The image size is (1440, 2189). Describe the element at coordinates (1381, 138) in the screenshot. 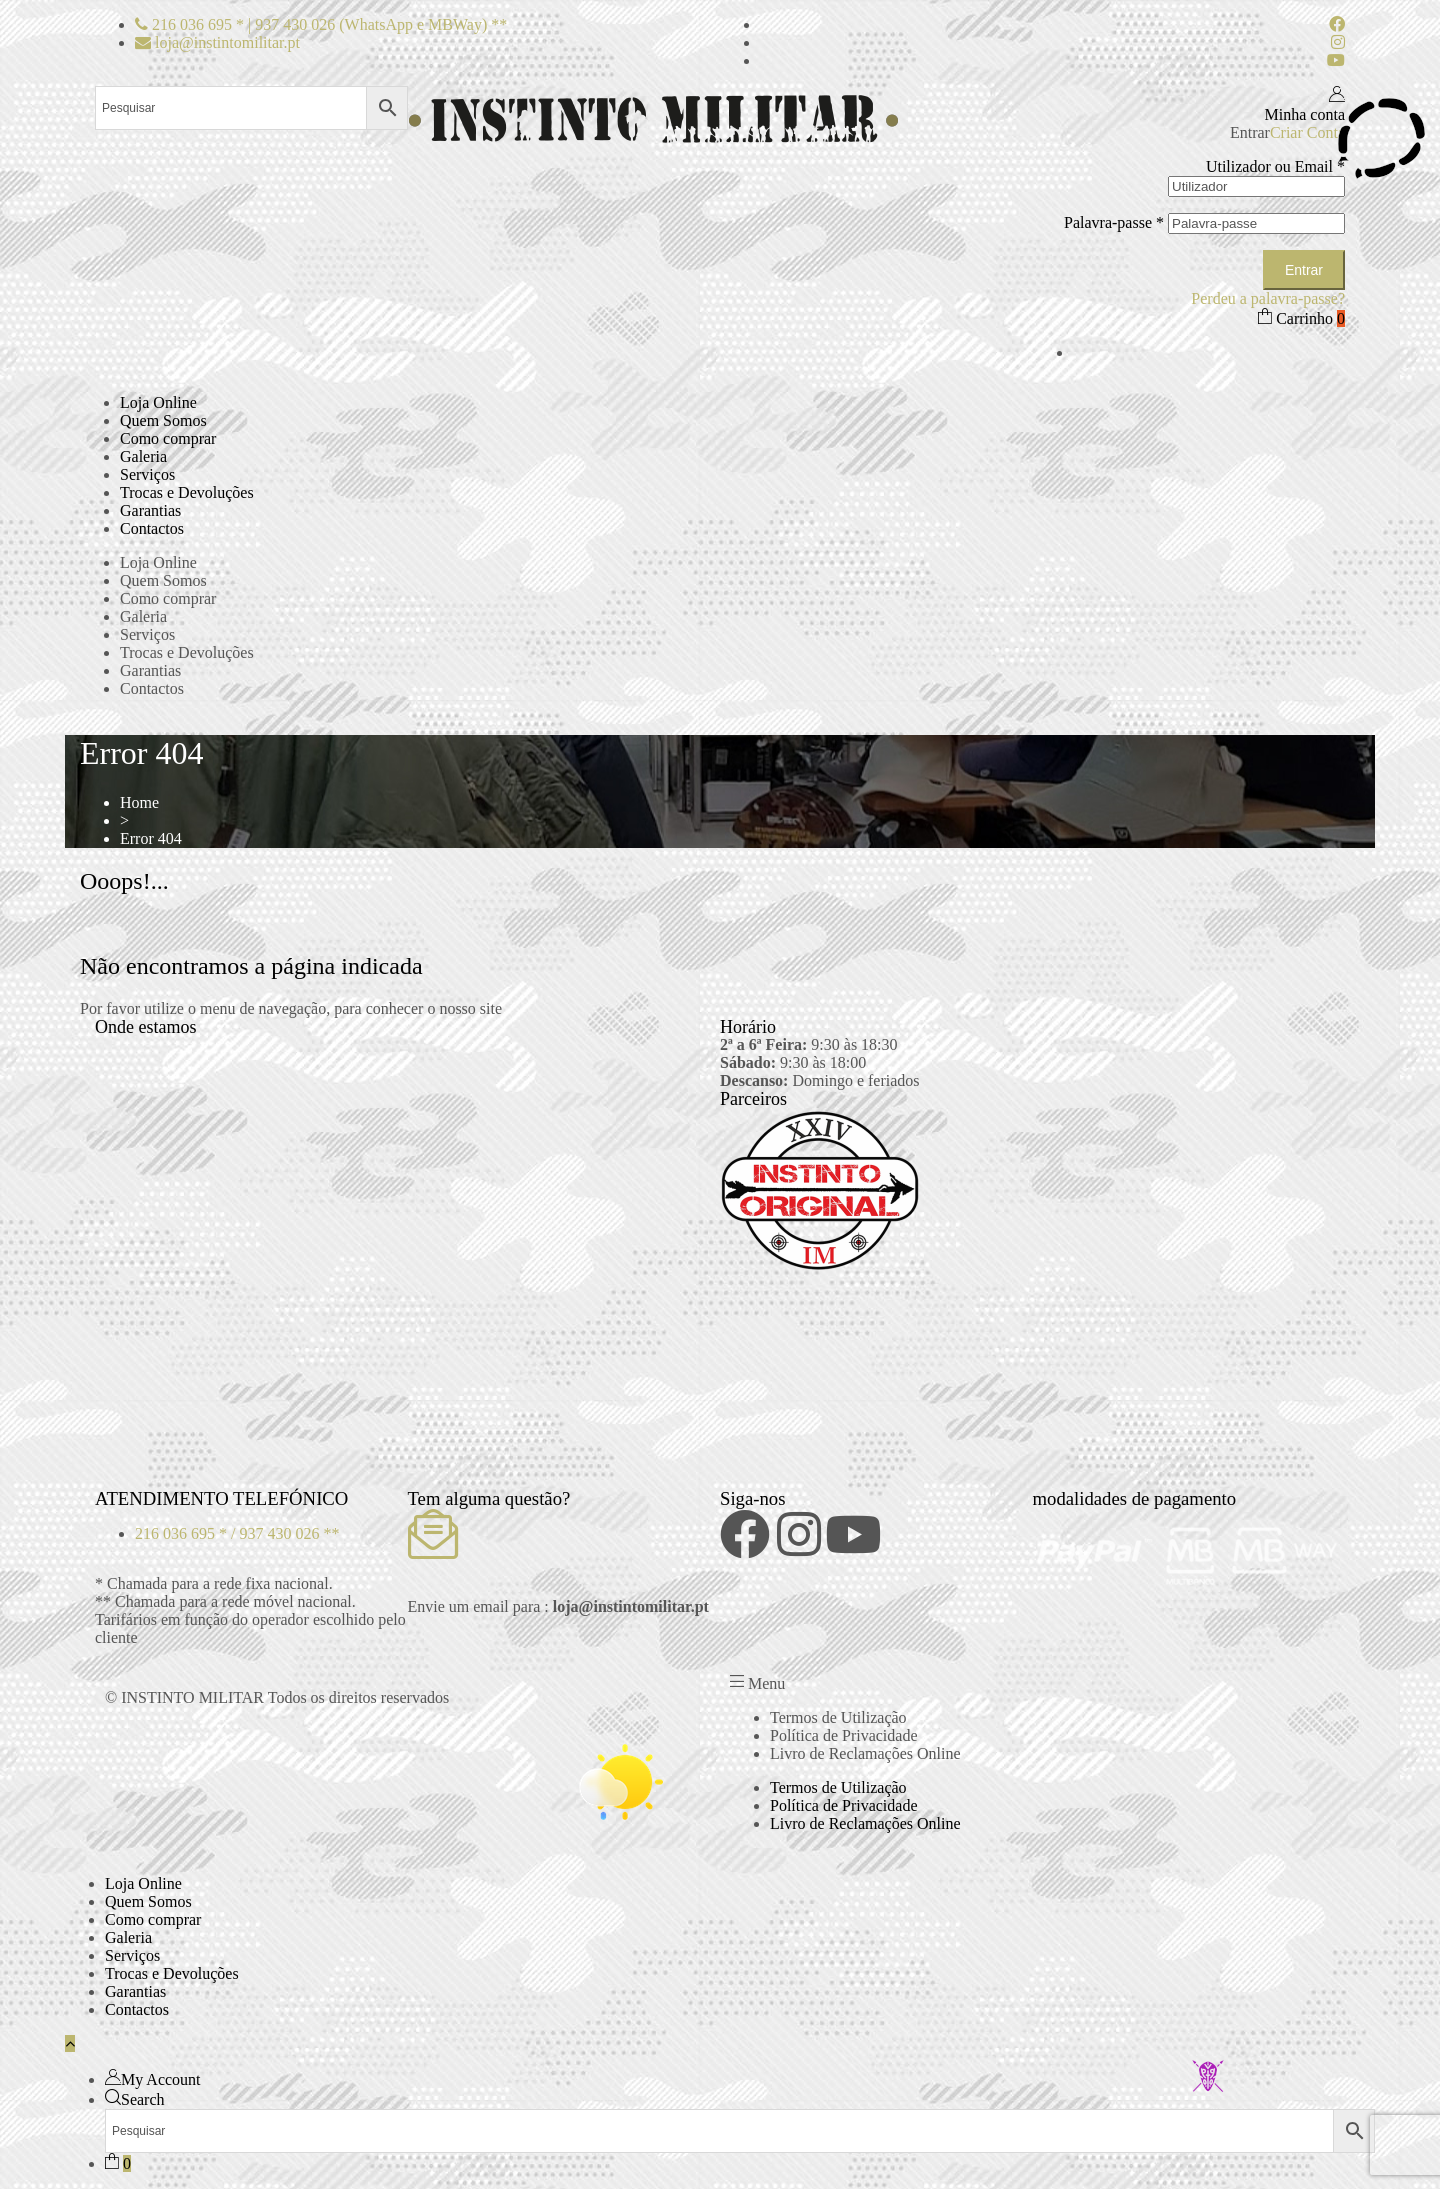

I see `indicates loading or processing in progress` at that location.